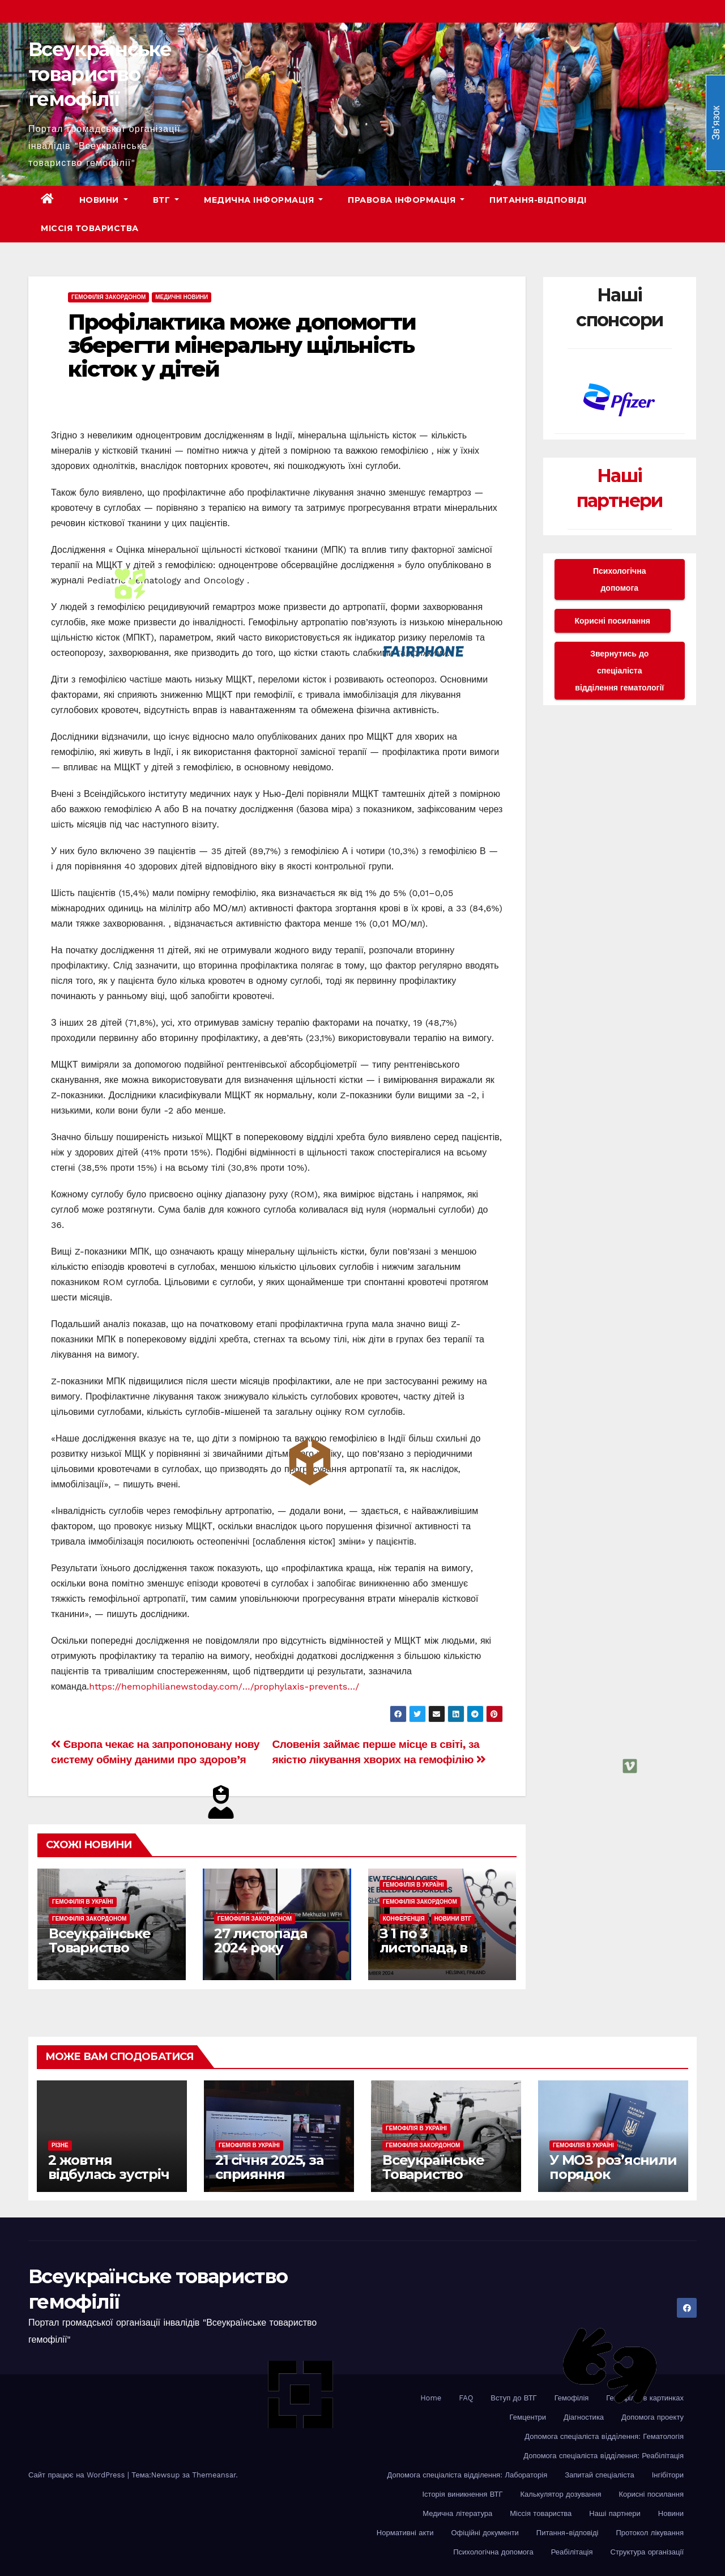  Describe the element at coordinates (130, 583) in the screenshot. I see `access media and creative tools` at that location.